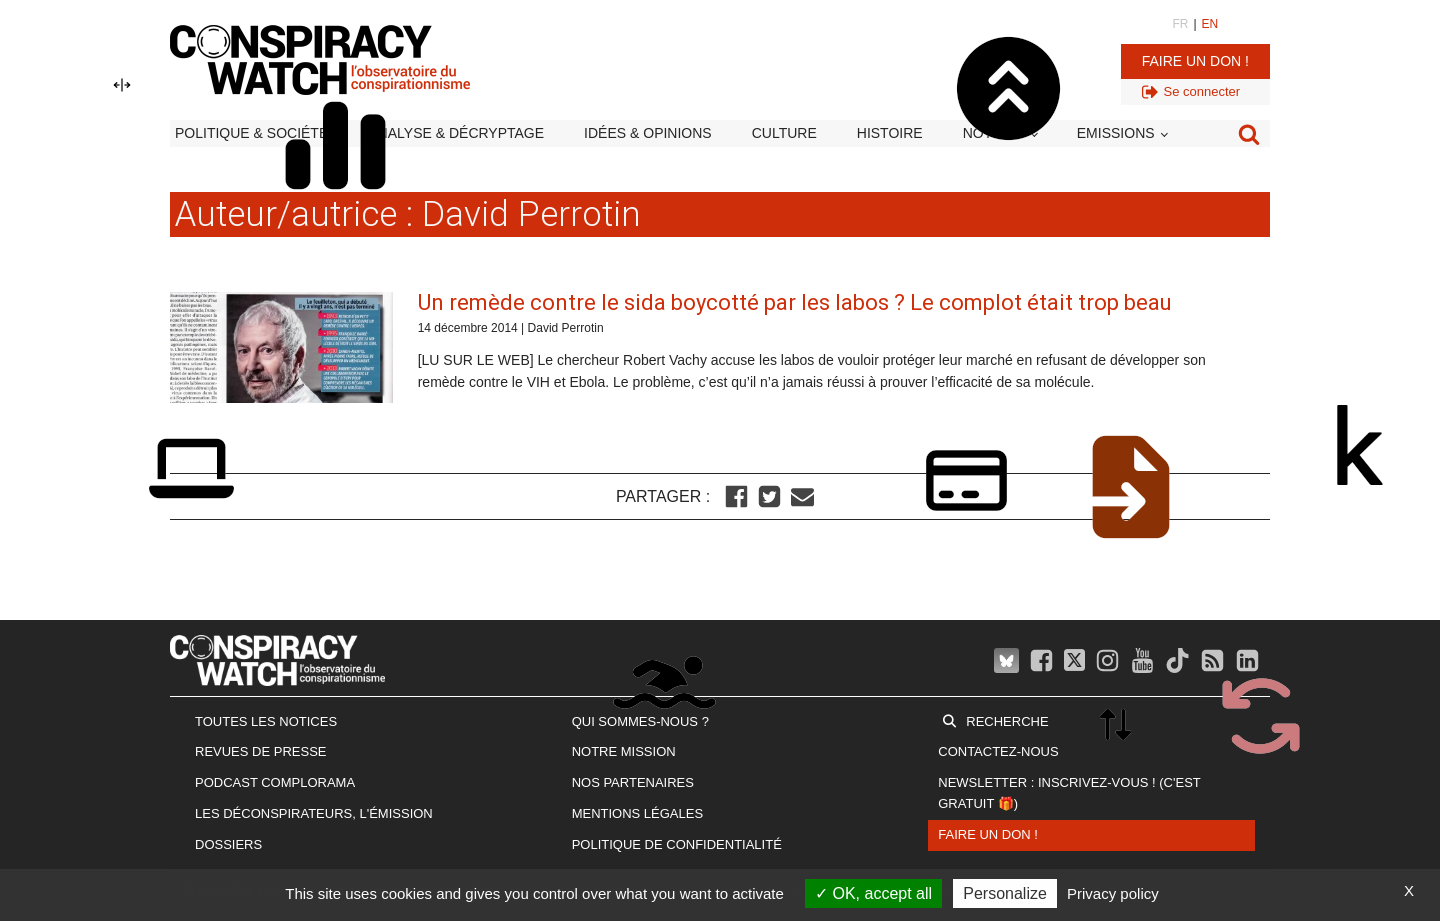 The width and height of the screenshot is (1440, 921). Describe the element at coordinates (1131, 487) in the screenshot. I see `import a file from another location` at that location.